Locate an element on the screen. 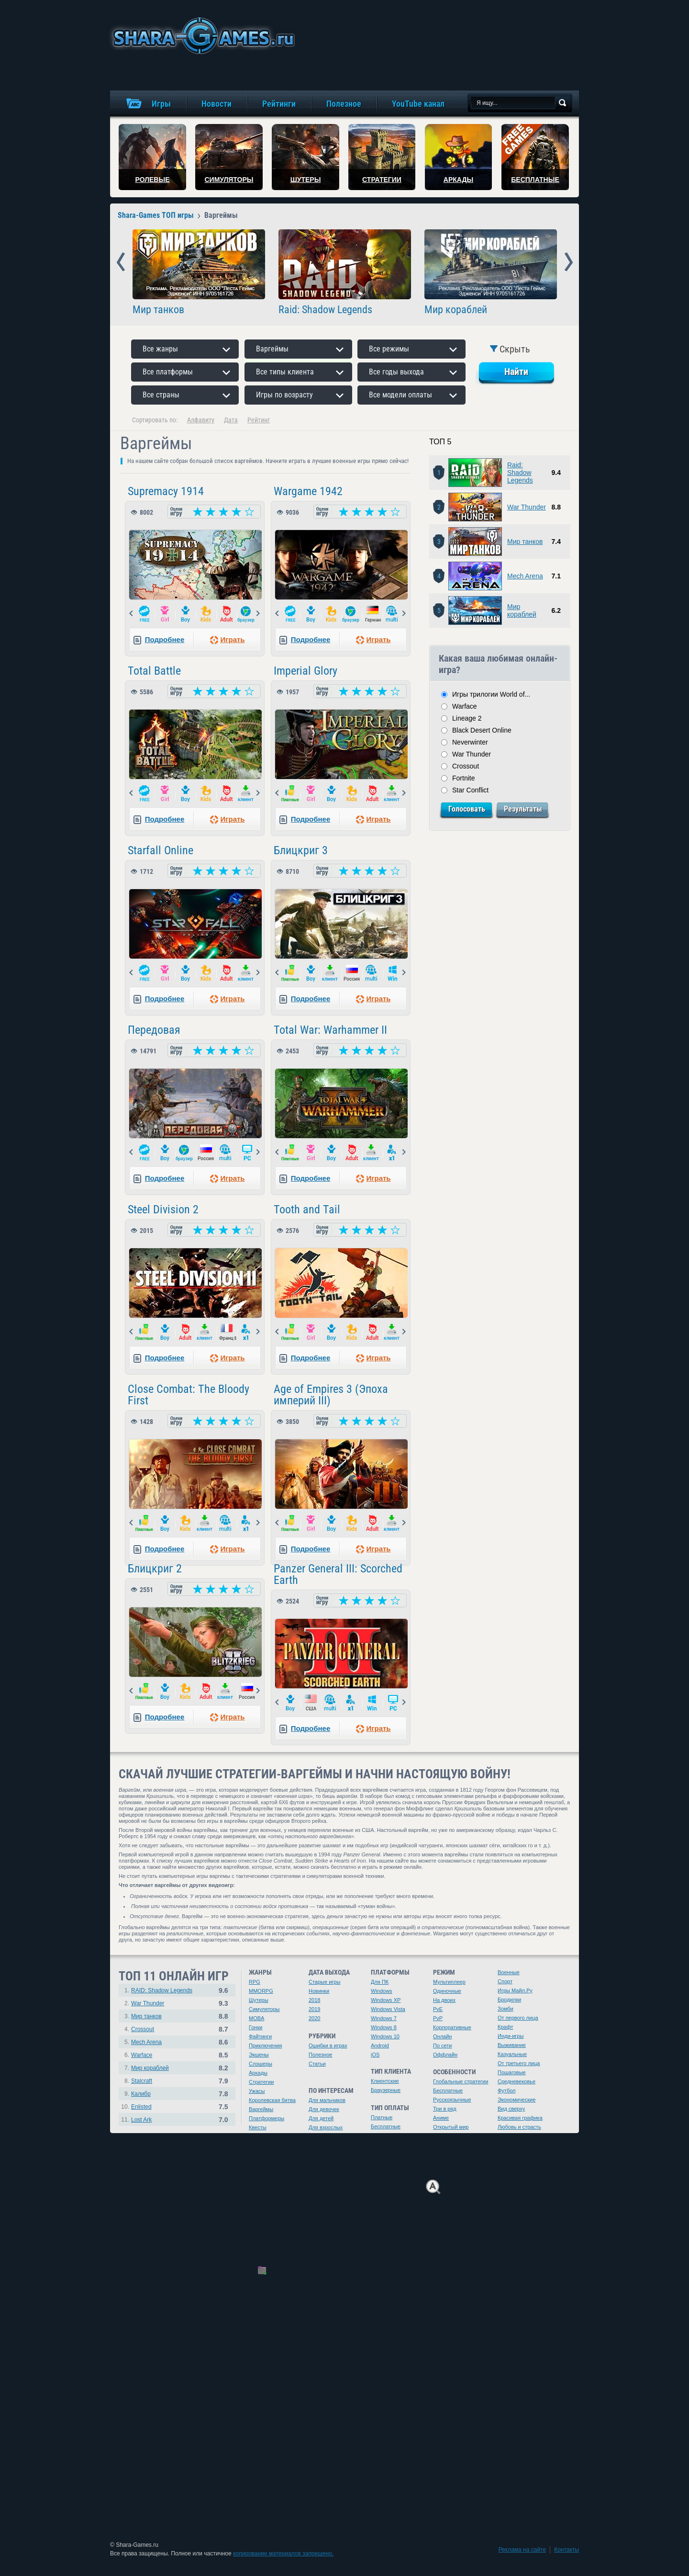  search within file contents is located at coordinates (433, 2187).